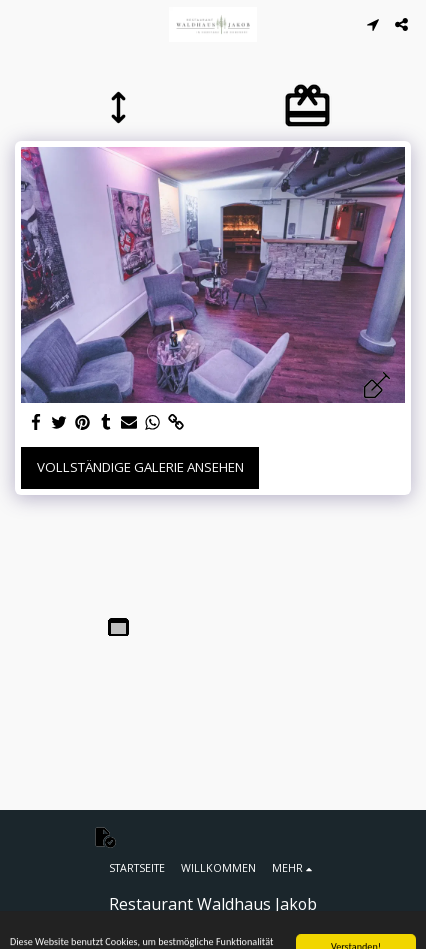 The width and height of the screenshot is (426, 949). Describe the element at coordinates (105, 837) in the screenshot. I see `file successfully uploaded or verified` at that location.